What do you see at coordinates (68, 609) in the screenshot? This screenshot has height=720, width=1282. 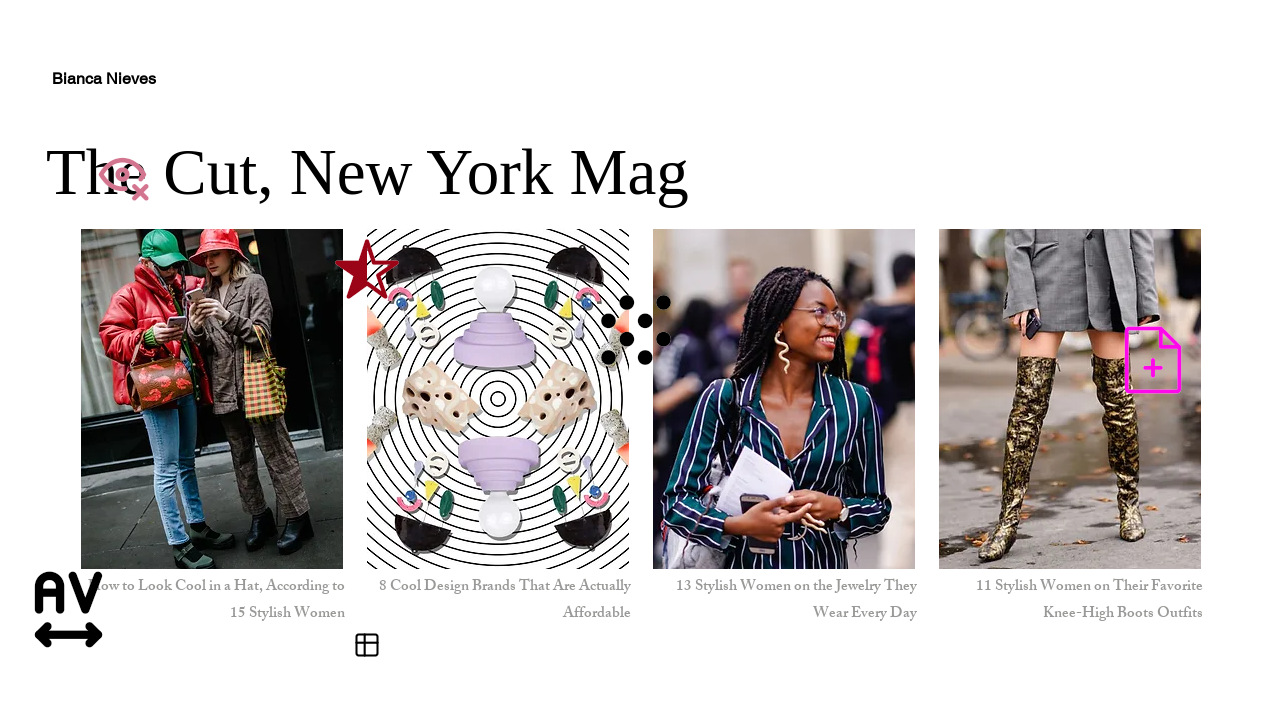 I see `adjust letter spacing in text` at bounding box center [68, 609].